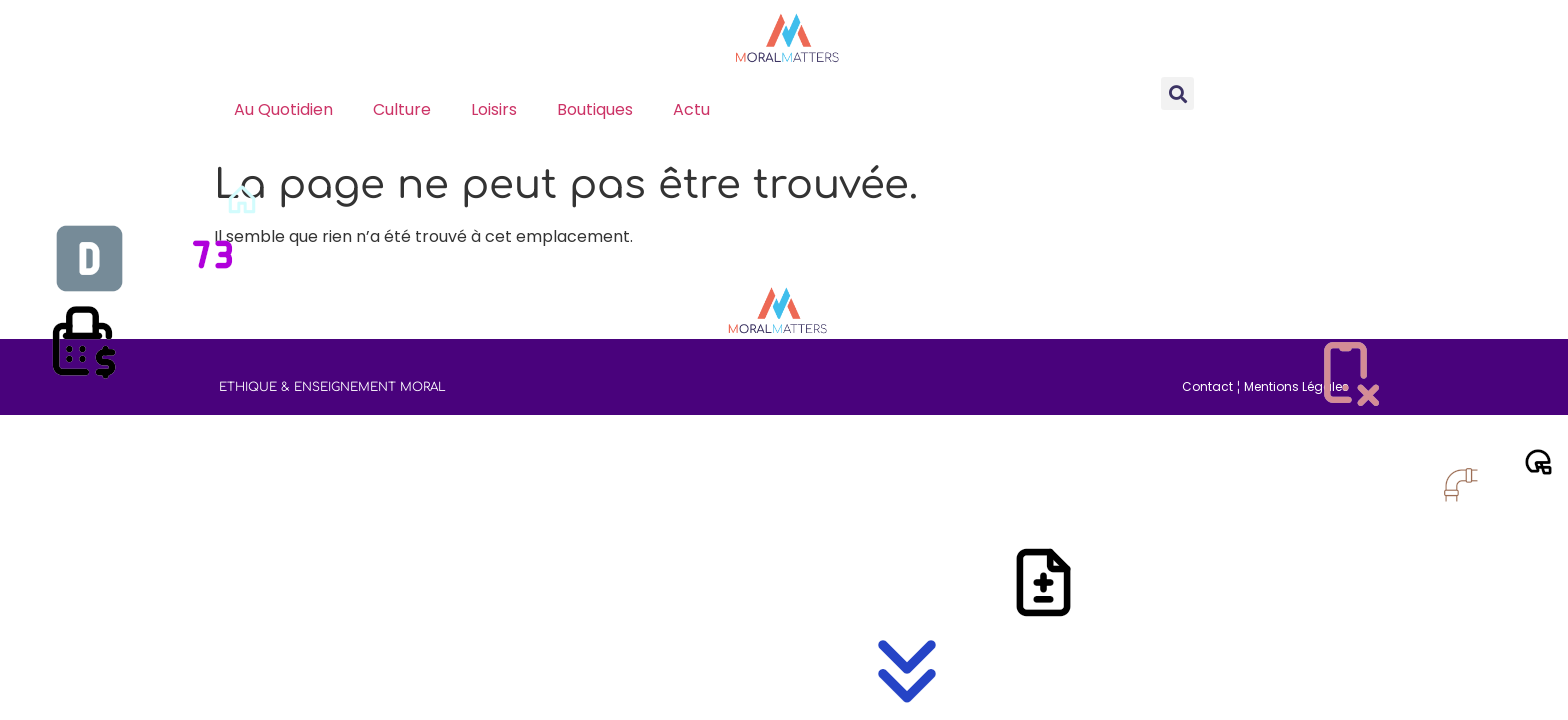  Describe the element at coordinates (907, 669) in the screenshot. I see `expand to show more content` at that location.